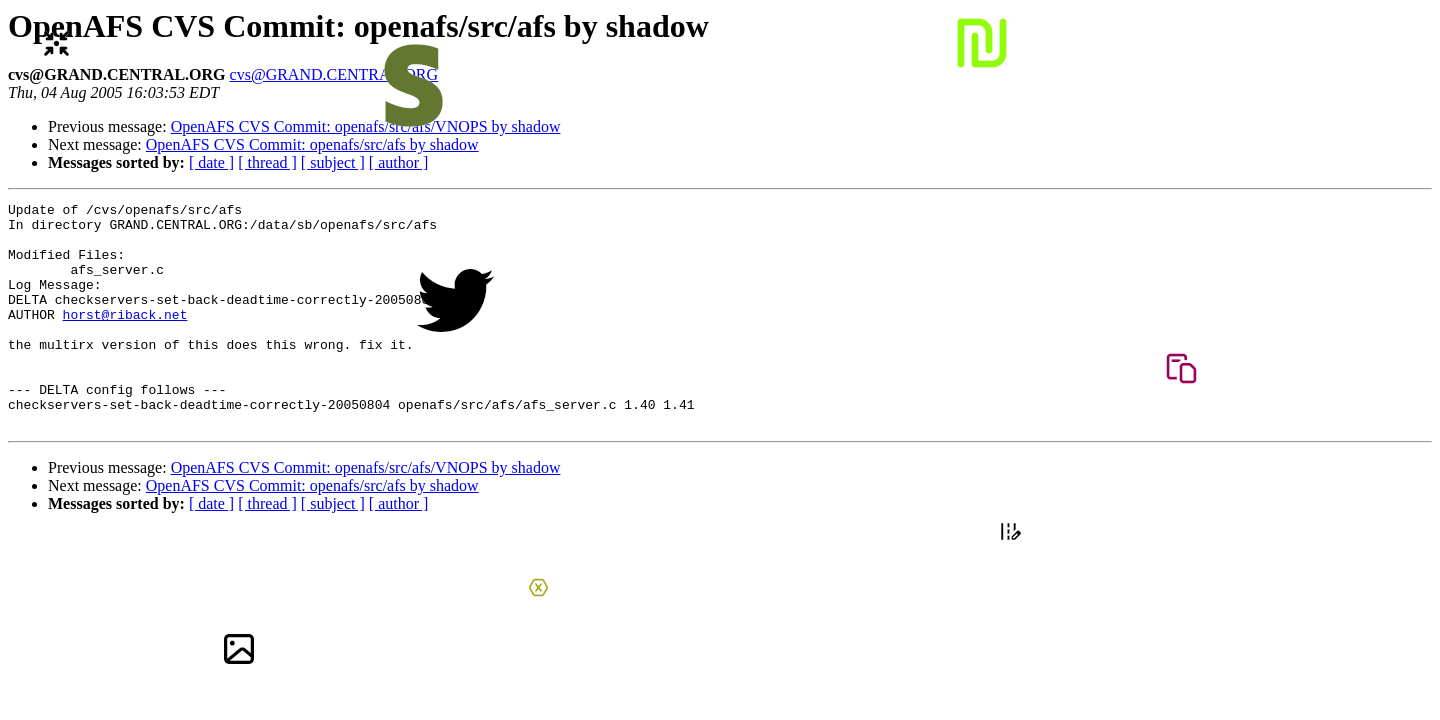  I want to click on share to twitter, so click(455, 300).